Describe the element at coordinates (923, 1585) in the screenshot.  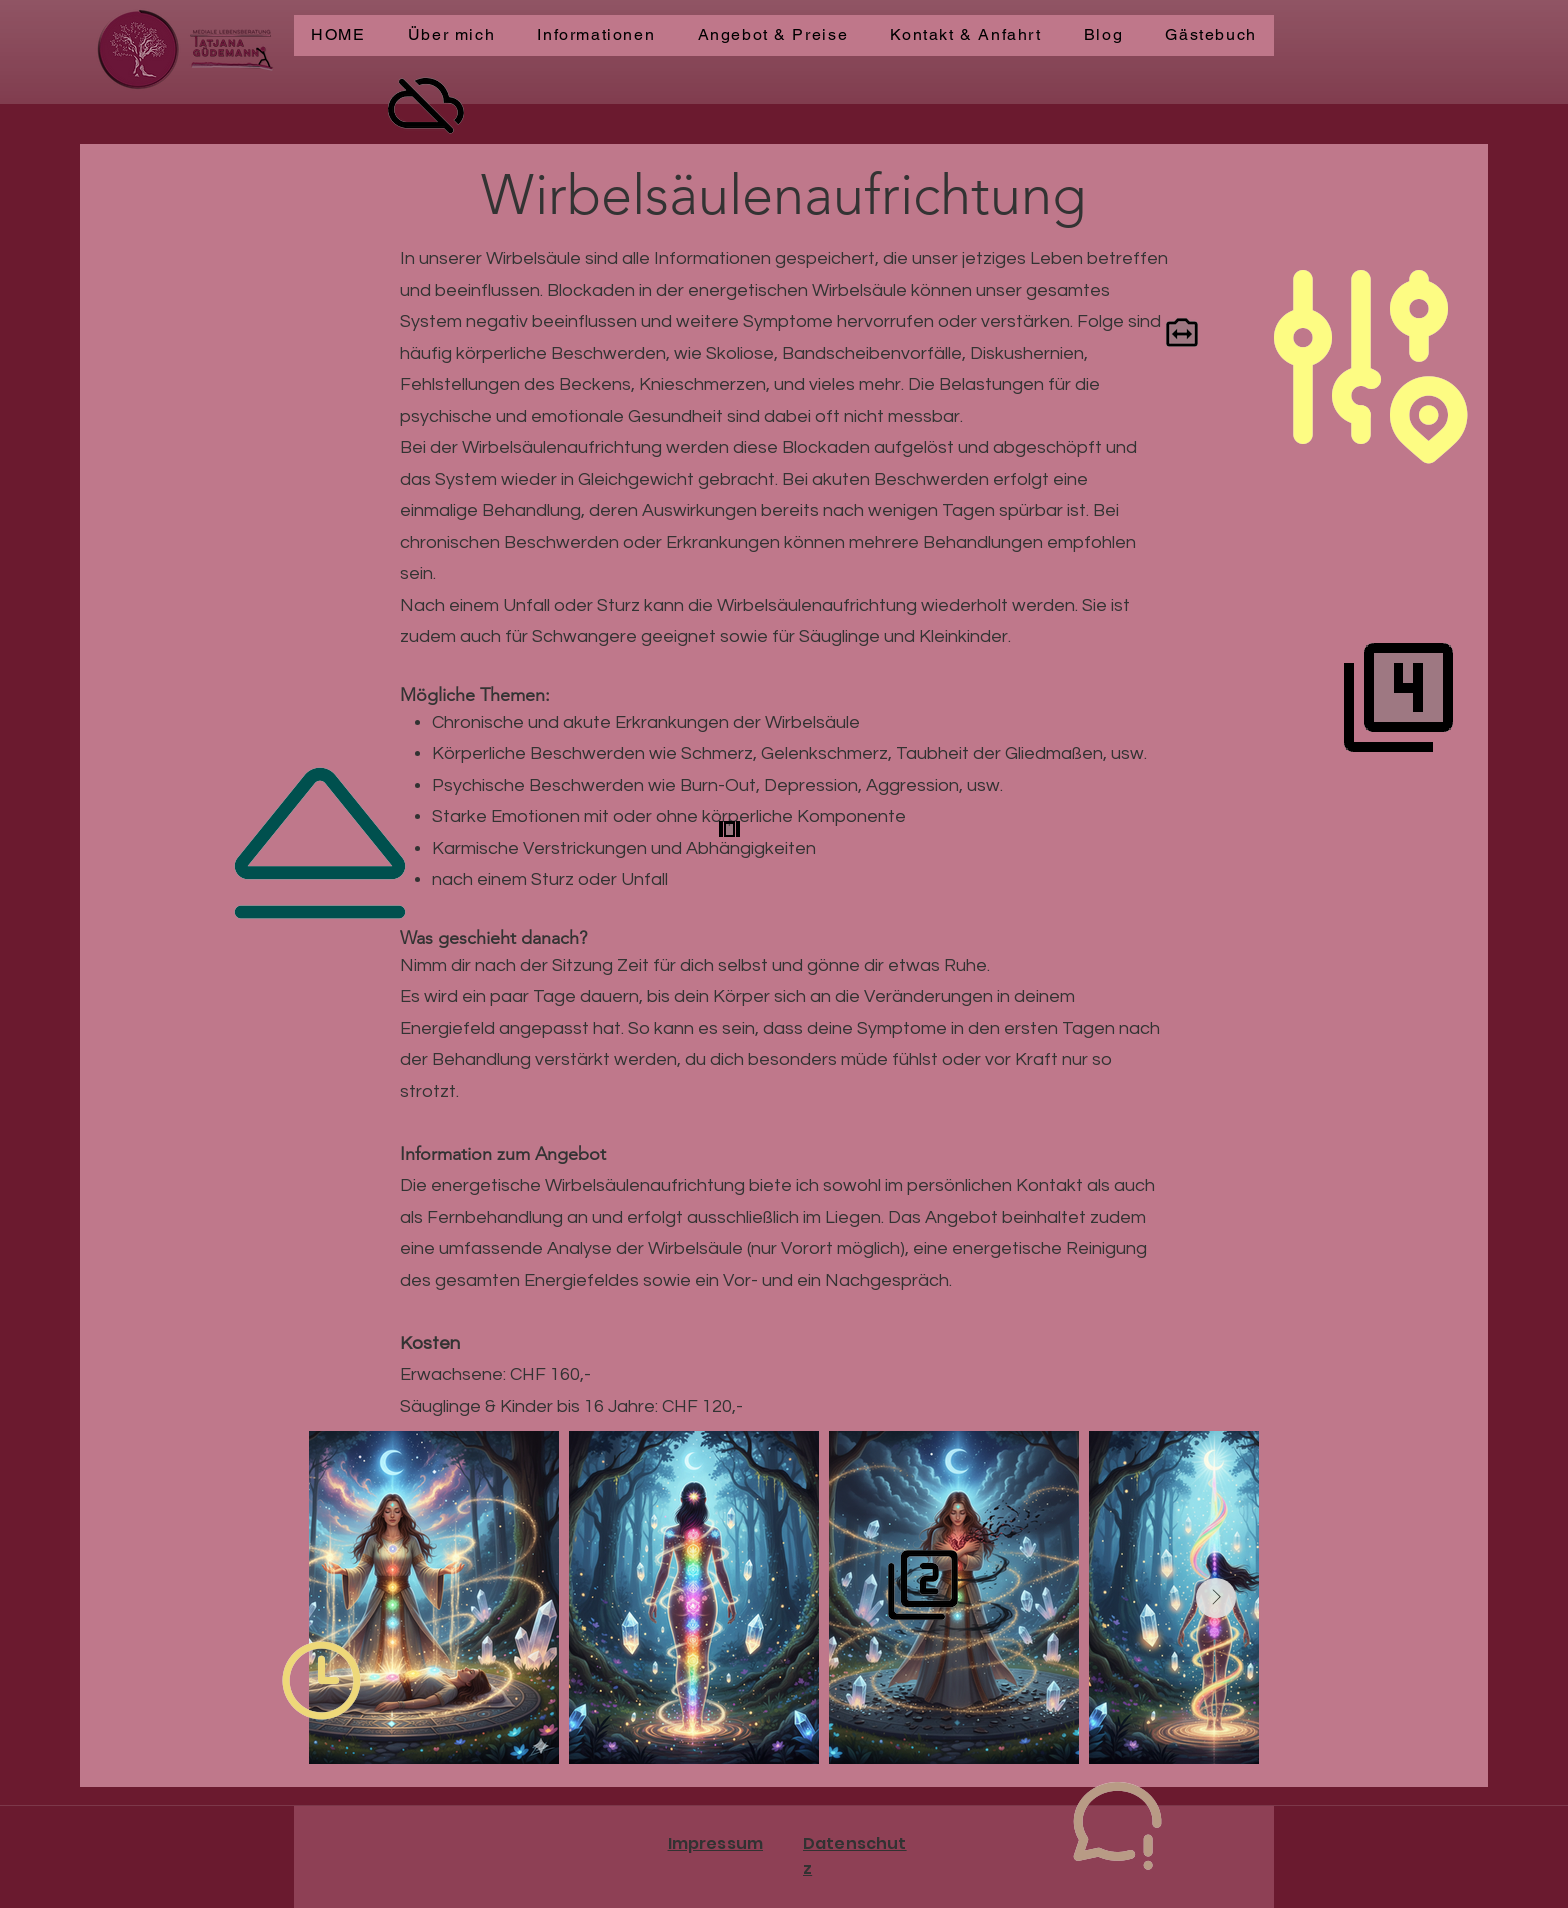
I see `indicates 2 items selected or stacked` at that location.